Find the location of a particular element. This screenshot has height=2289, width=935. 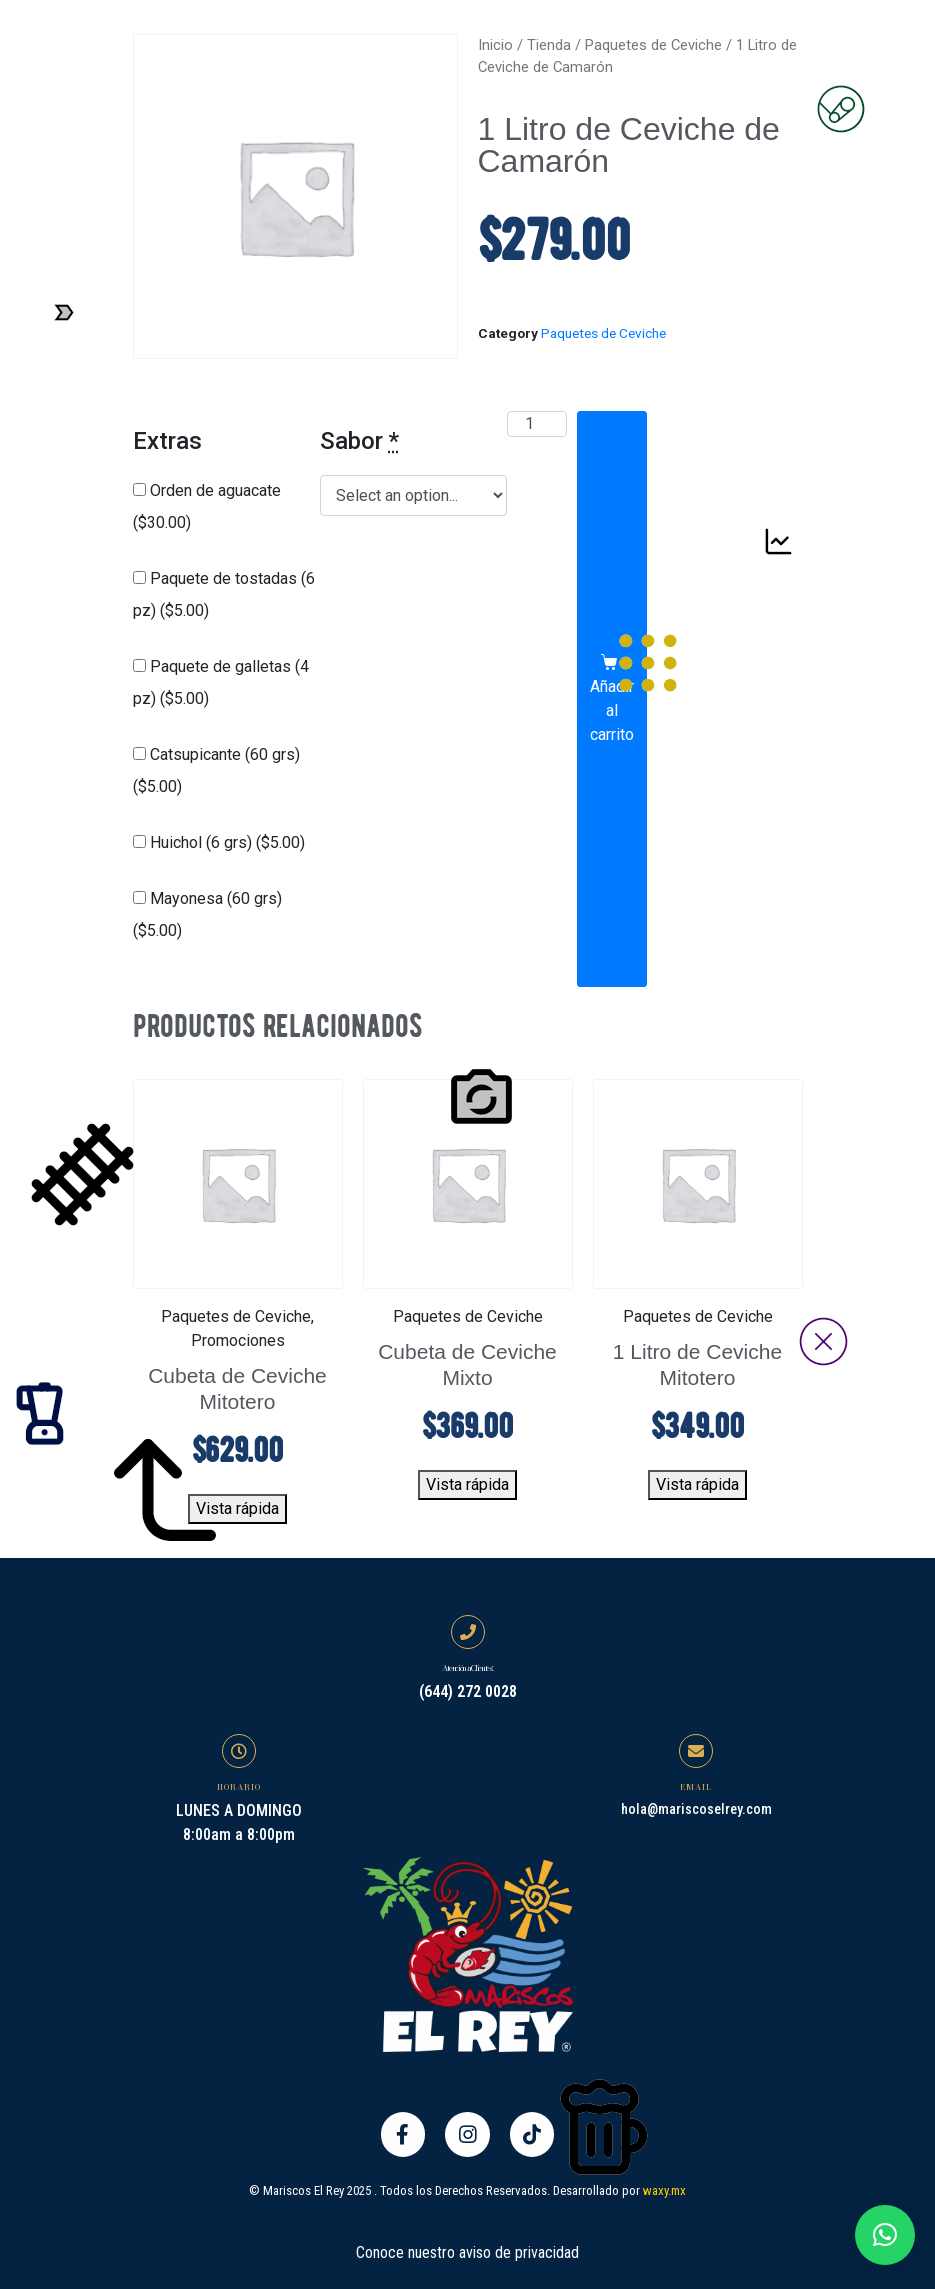

view train or rail transit options is located at coordinates (82, 1174).